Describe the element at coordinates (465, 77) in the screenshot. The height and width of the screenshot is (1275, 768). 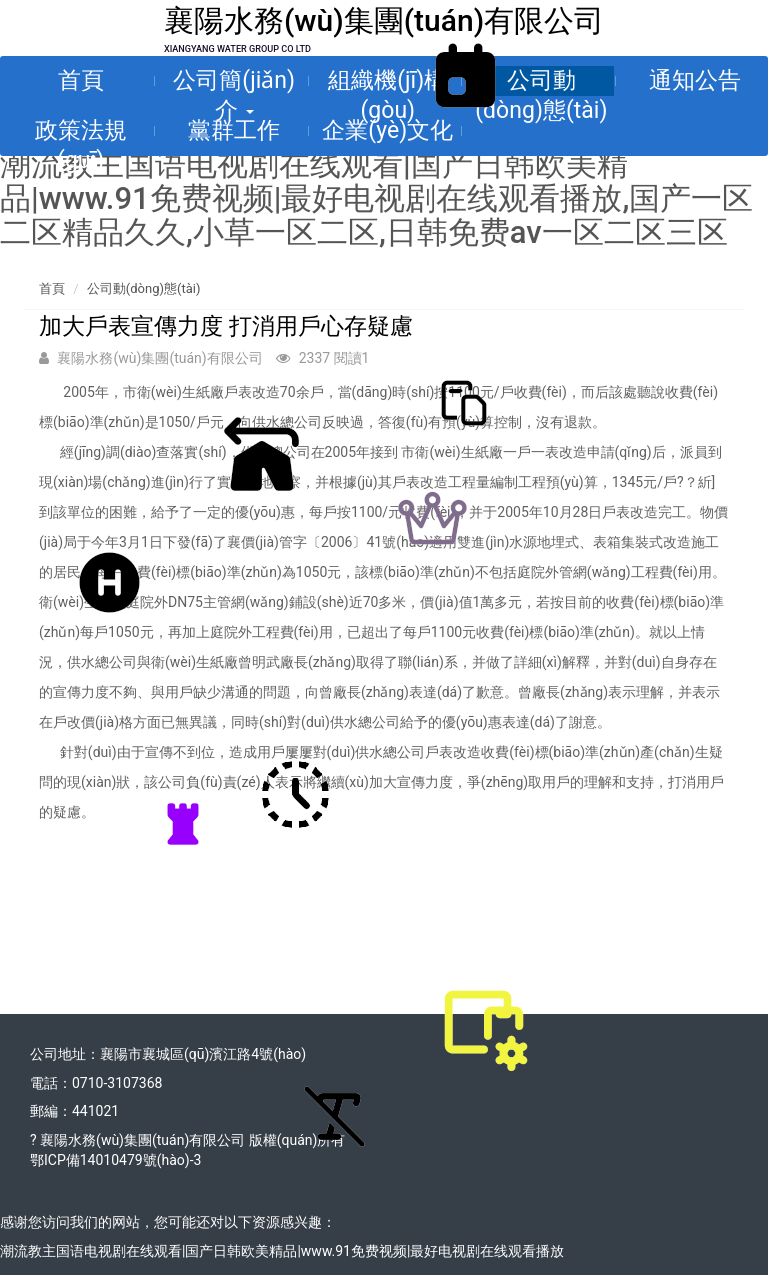
I see `view today's date or daily agenda` at that location.